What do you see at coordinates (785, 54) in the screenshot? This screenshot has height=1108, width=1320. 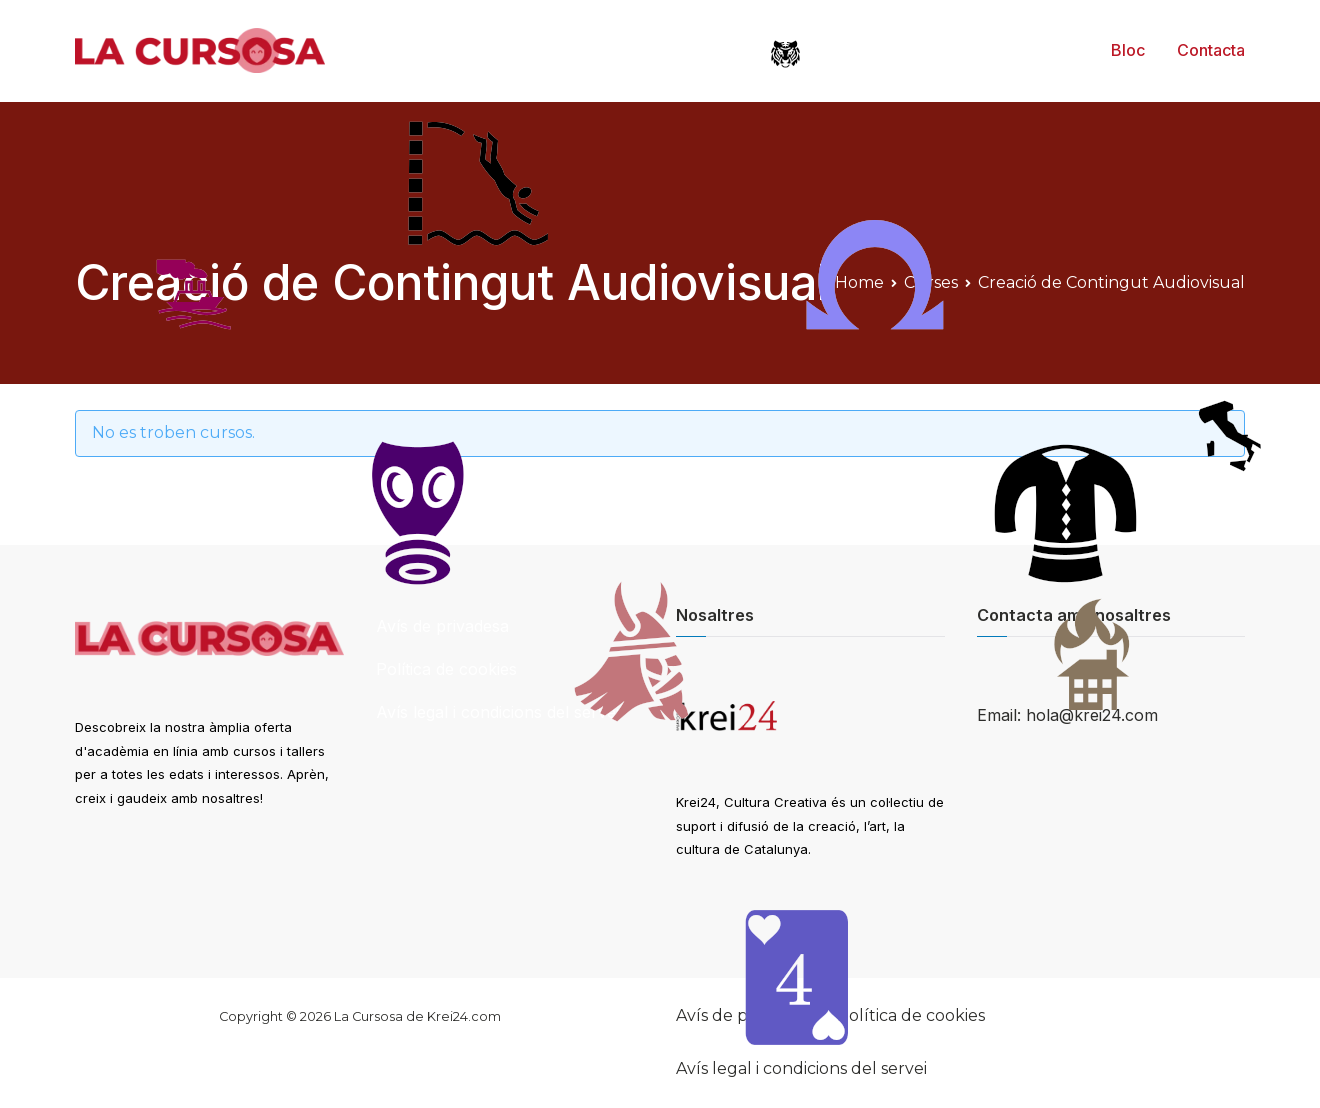 I see `select tiger character or avatar` at bounding box center [785, 54].